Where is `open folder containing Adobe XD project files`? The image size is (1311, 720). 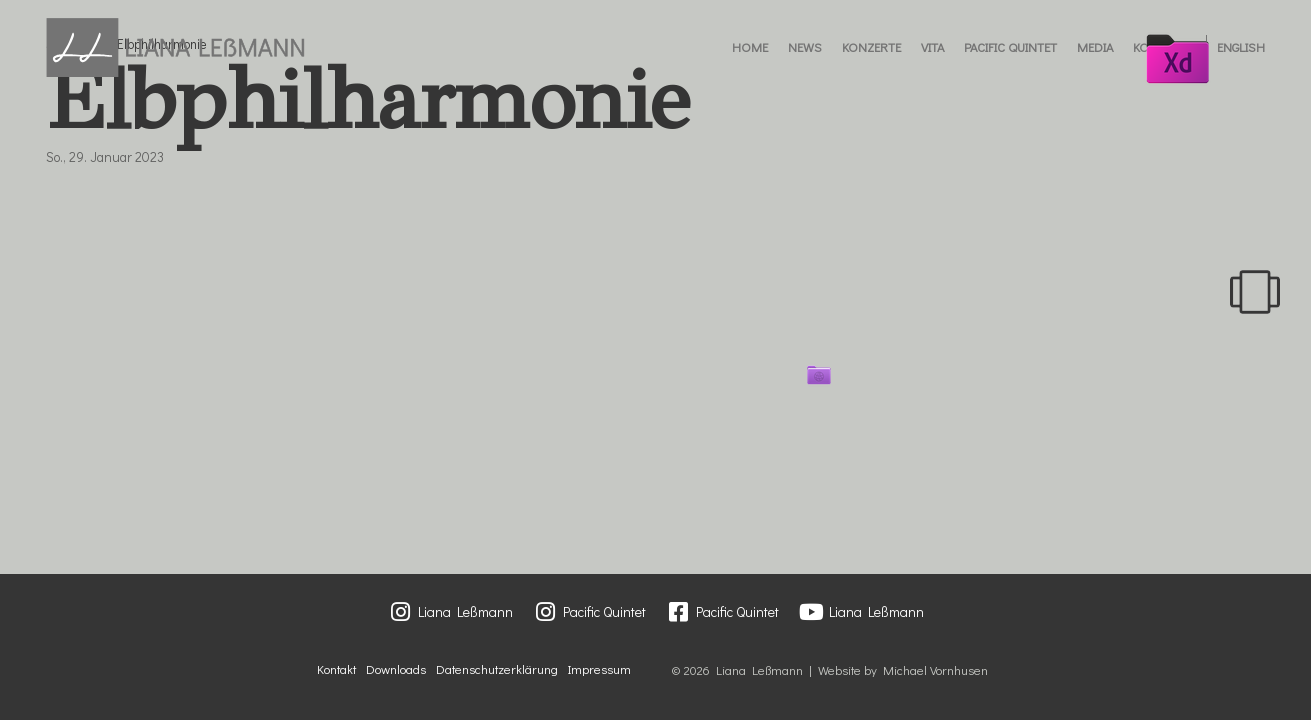
open folder containing Adobe XD project files is located at coordinates (1177, 60).